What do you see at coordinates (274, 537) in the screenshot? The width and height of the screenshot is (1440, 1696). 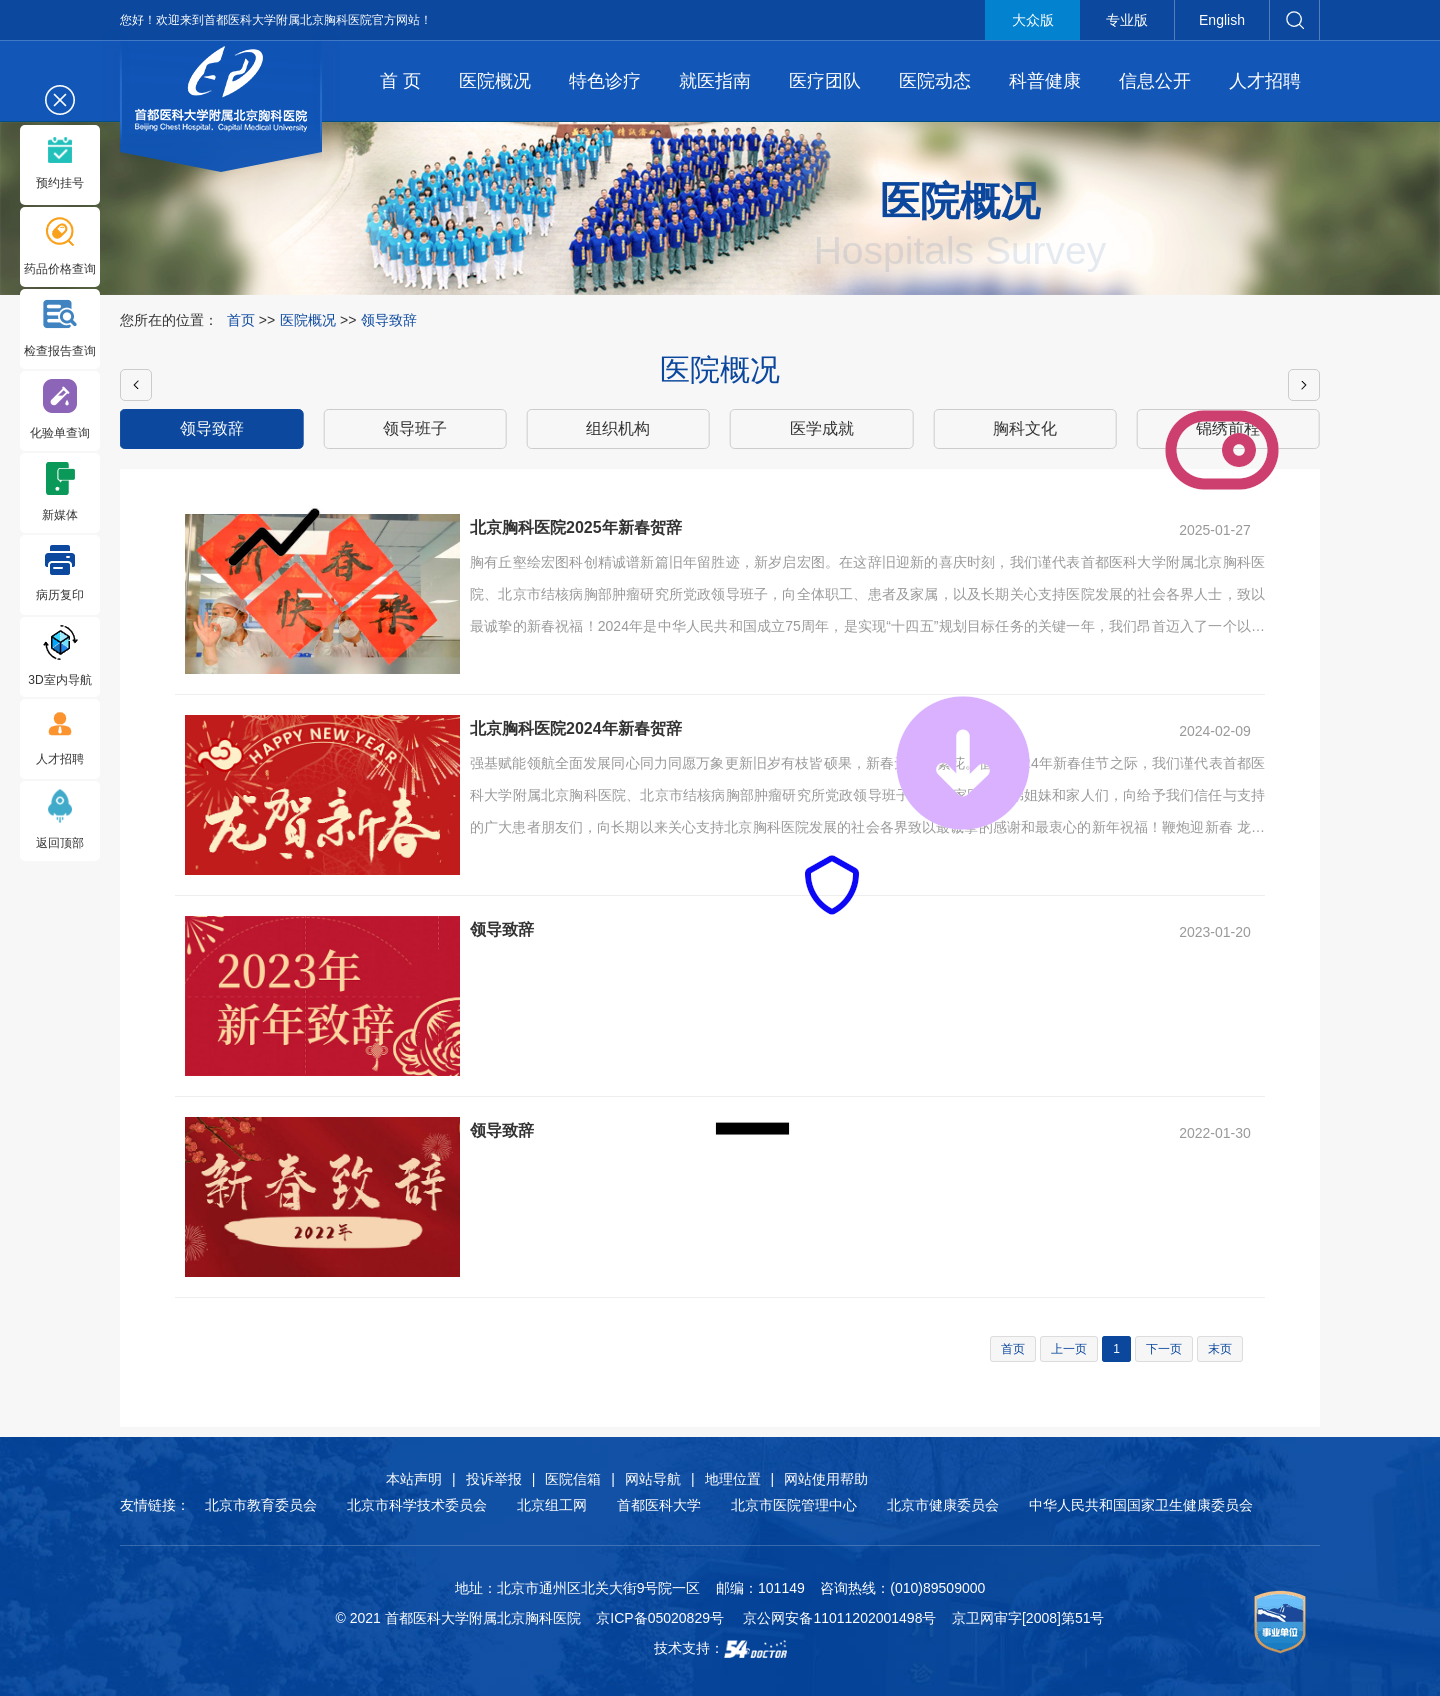 I see `view analytics or statistics` at bounding box center [274, 537].